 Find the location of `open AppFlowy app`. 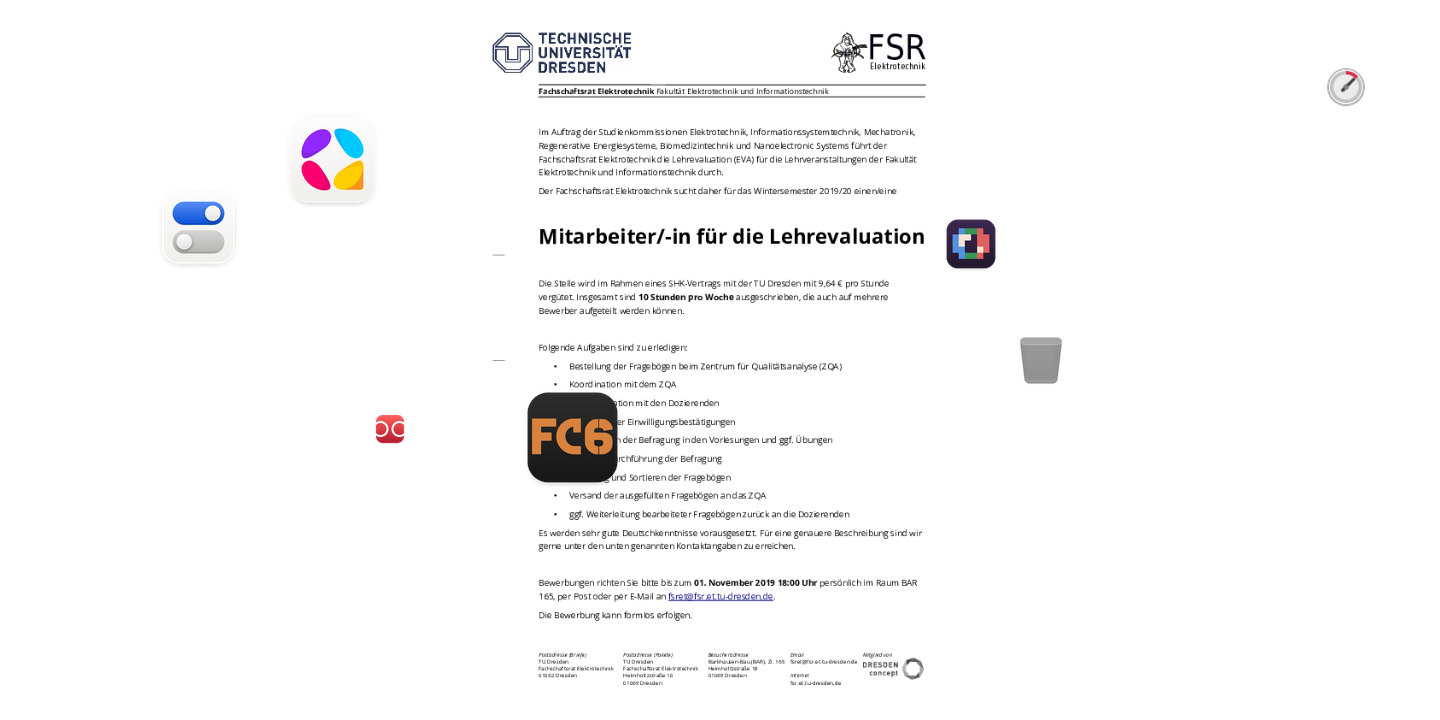

open AppFlowy app is located at coordinates (332, 159).